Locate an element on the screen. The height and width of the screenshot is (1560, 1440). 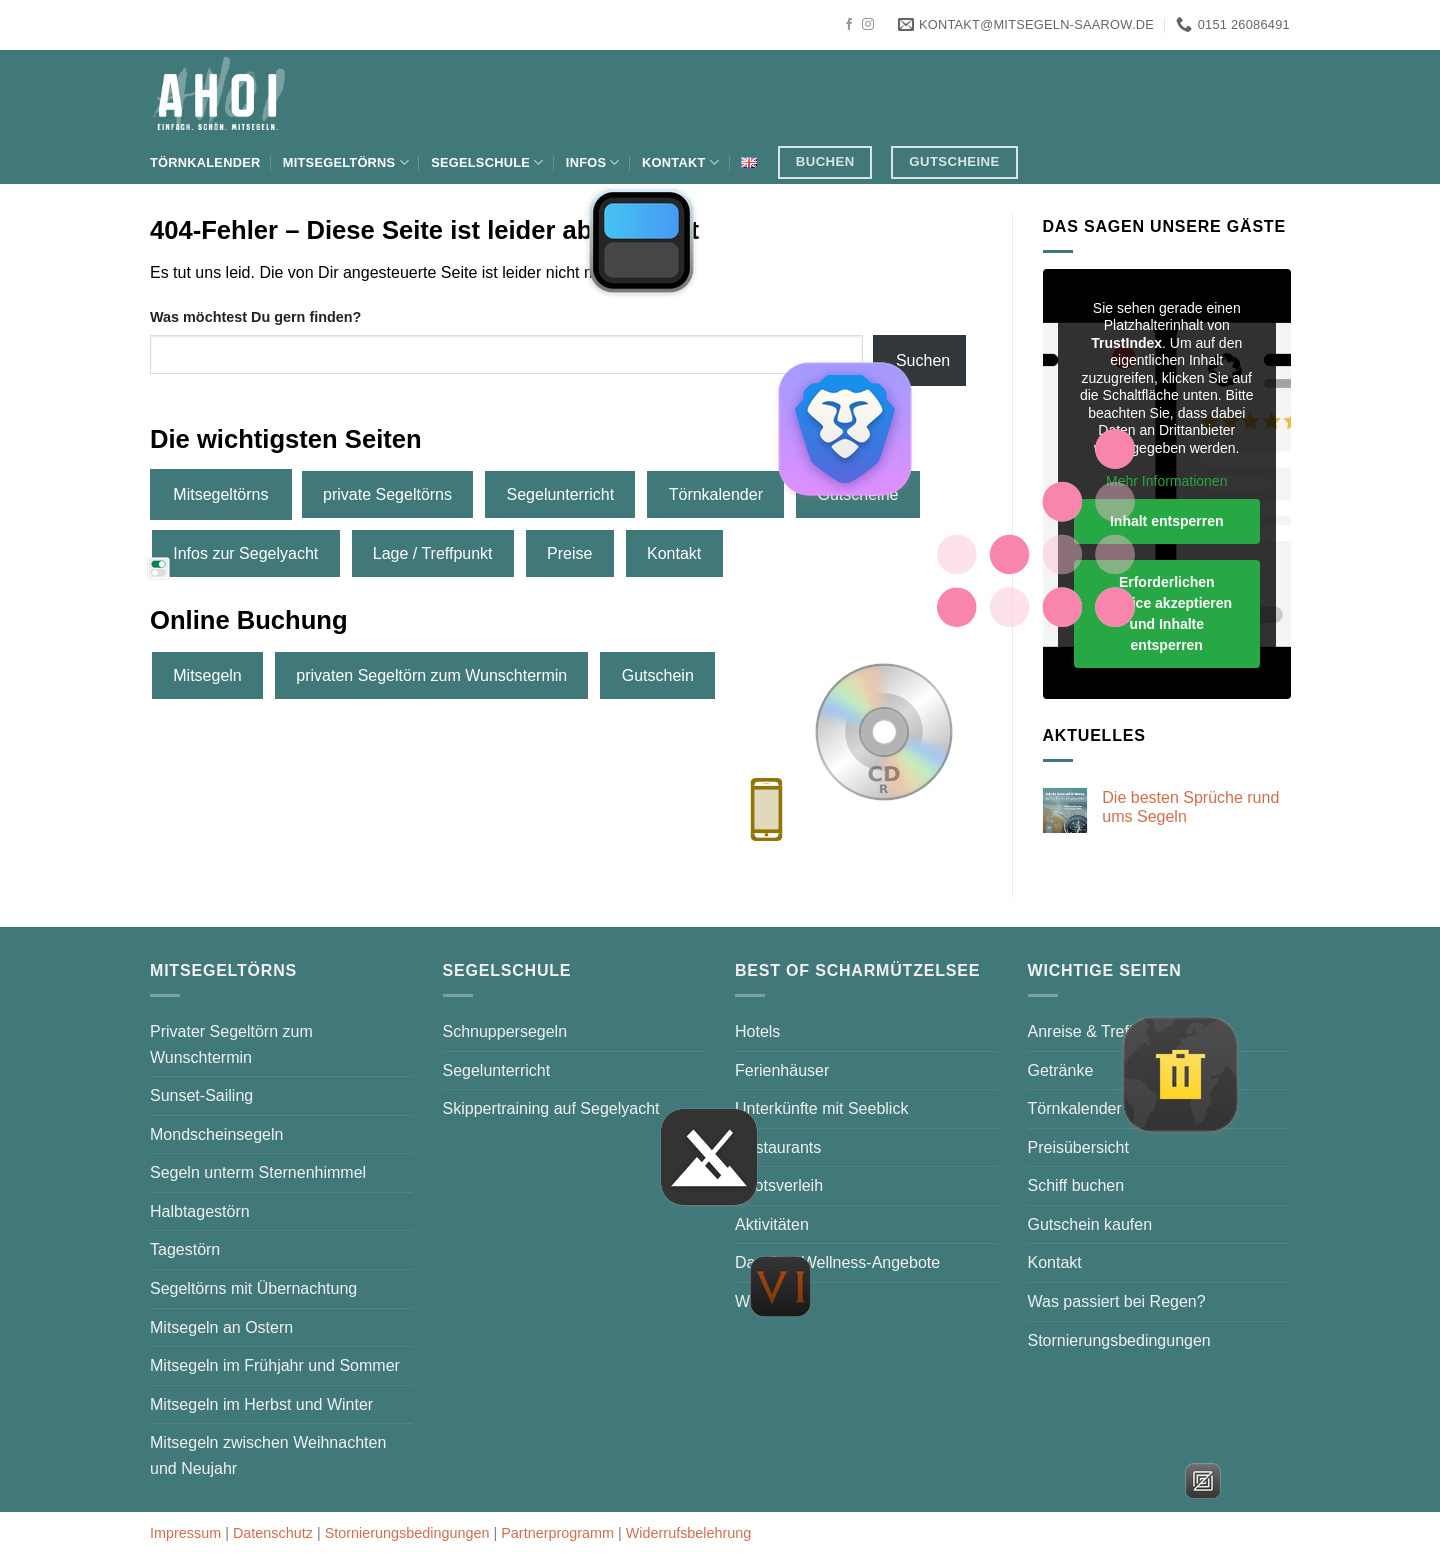
indicates a connected multimedia device is located at coordinates (766, 809).